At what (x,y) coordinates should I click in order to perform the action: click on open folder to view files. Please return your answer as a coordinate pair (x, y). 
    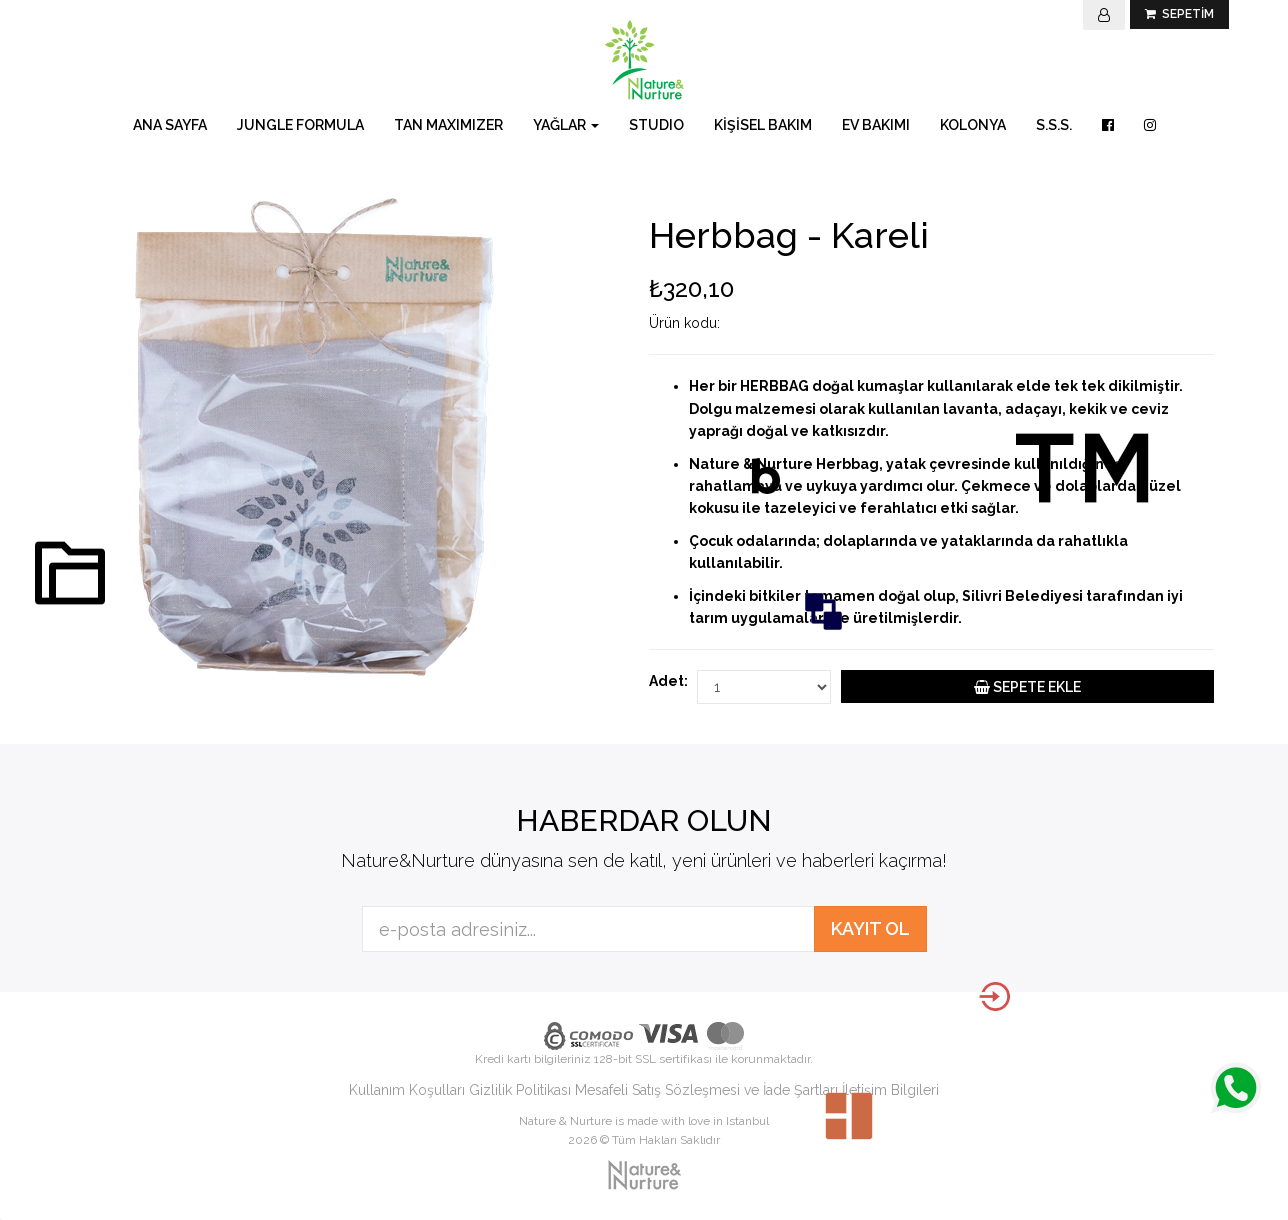
    Looking at the image, I should click on (70, 573).